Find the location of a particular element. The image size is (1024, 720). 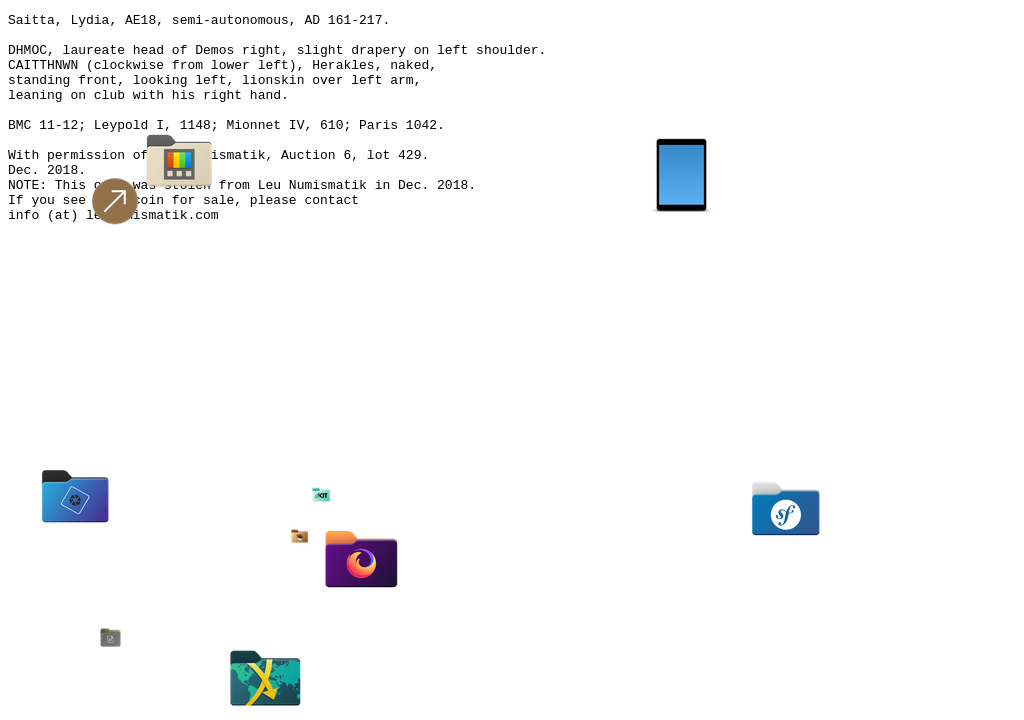

folder containing android ice cream sandwich system files is located at coordinates (299, 536).